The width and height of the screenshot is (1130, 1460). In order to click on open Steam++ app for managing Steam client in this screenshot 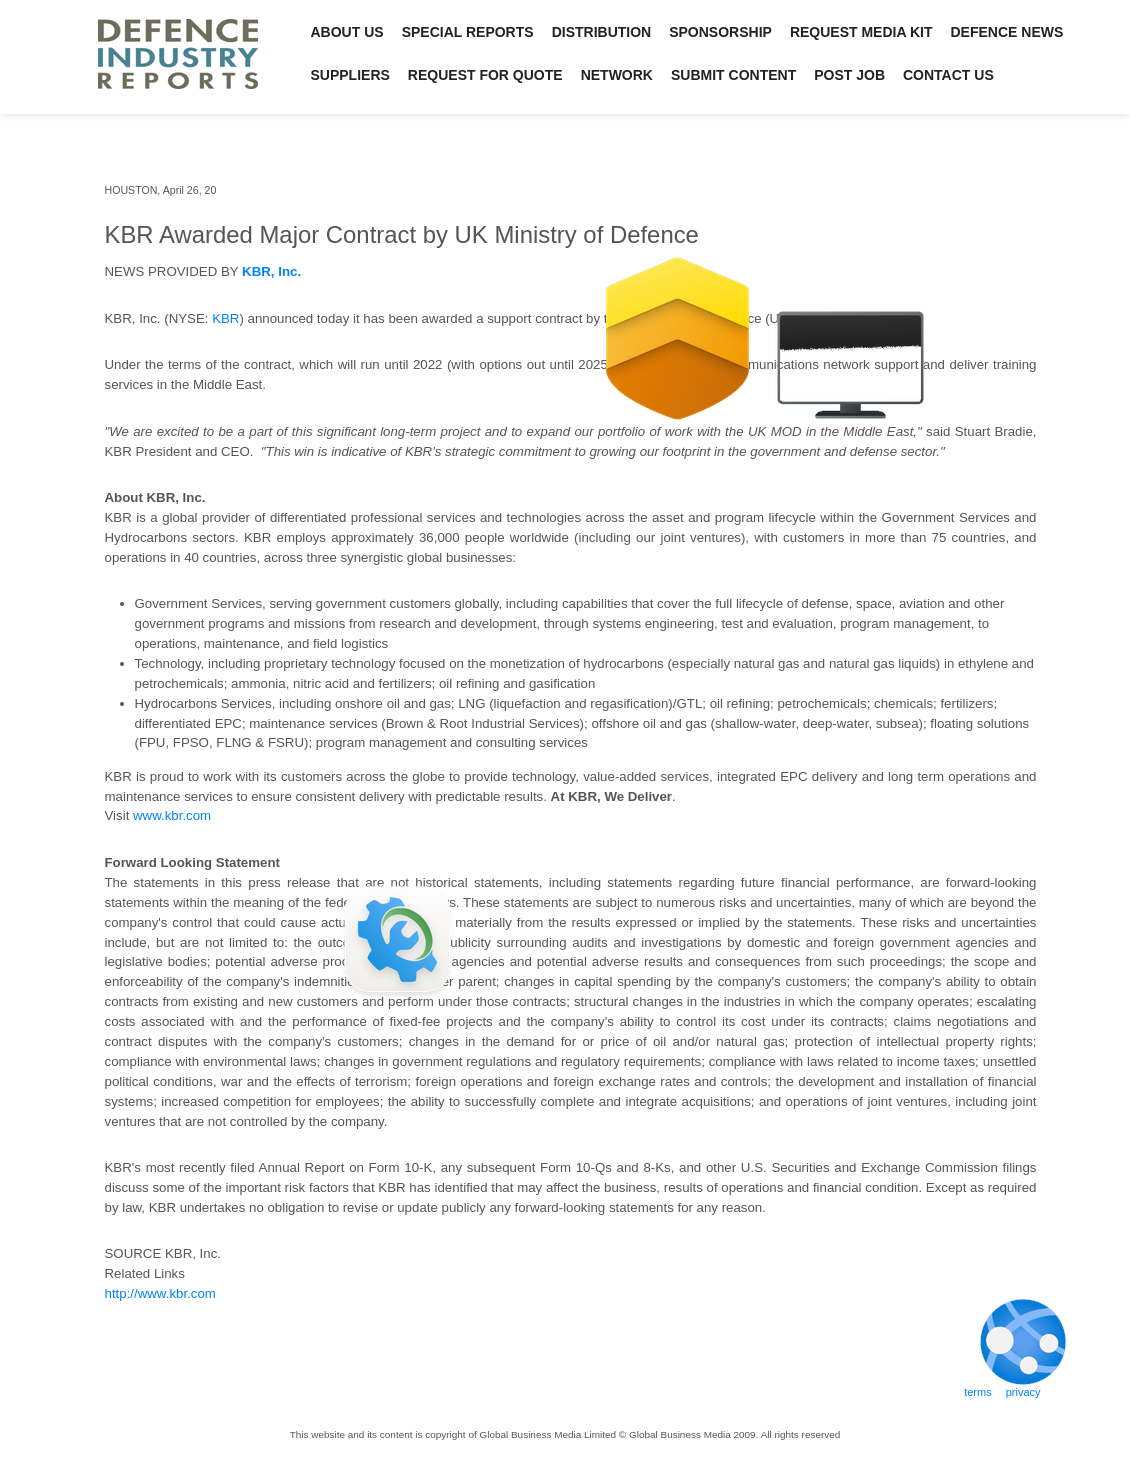, I will do `click(397, 939)`.